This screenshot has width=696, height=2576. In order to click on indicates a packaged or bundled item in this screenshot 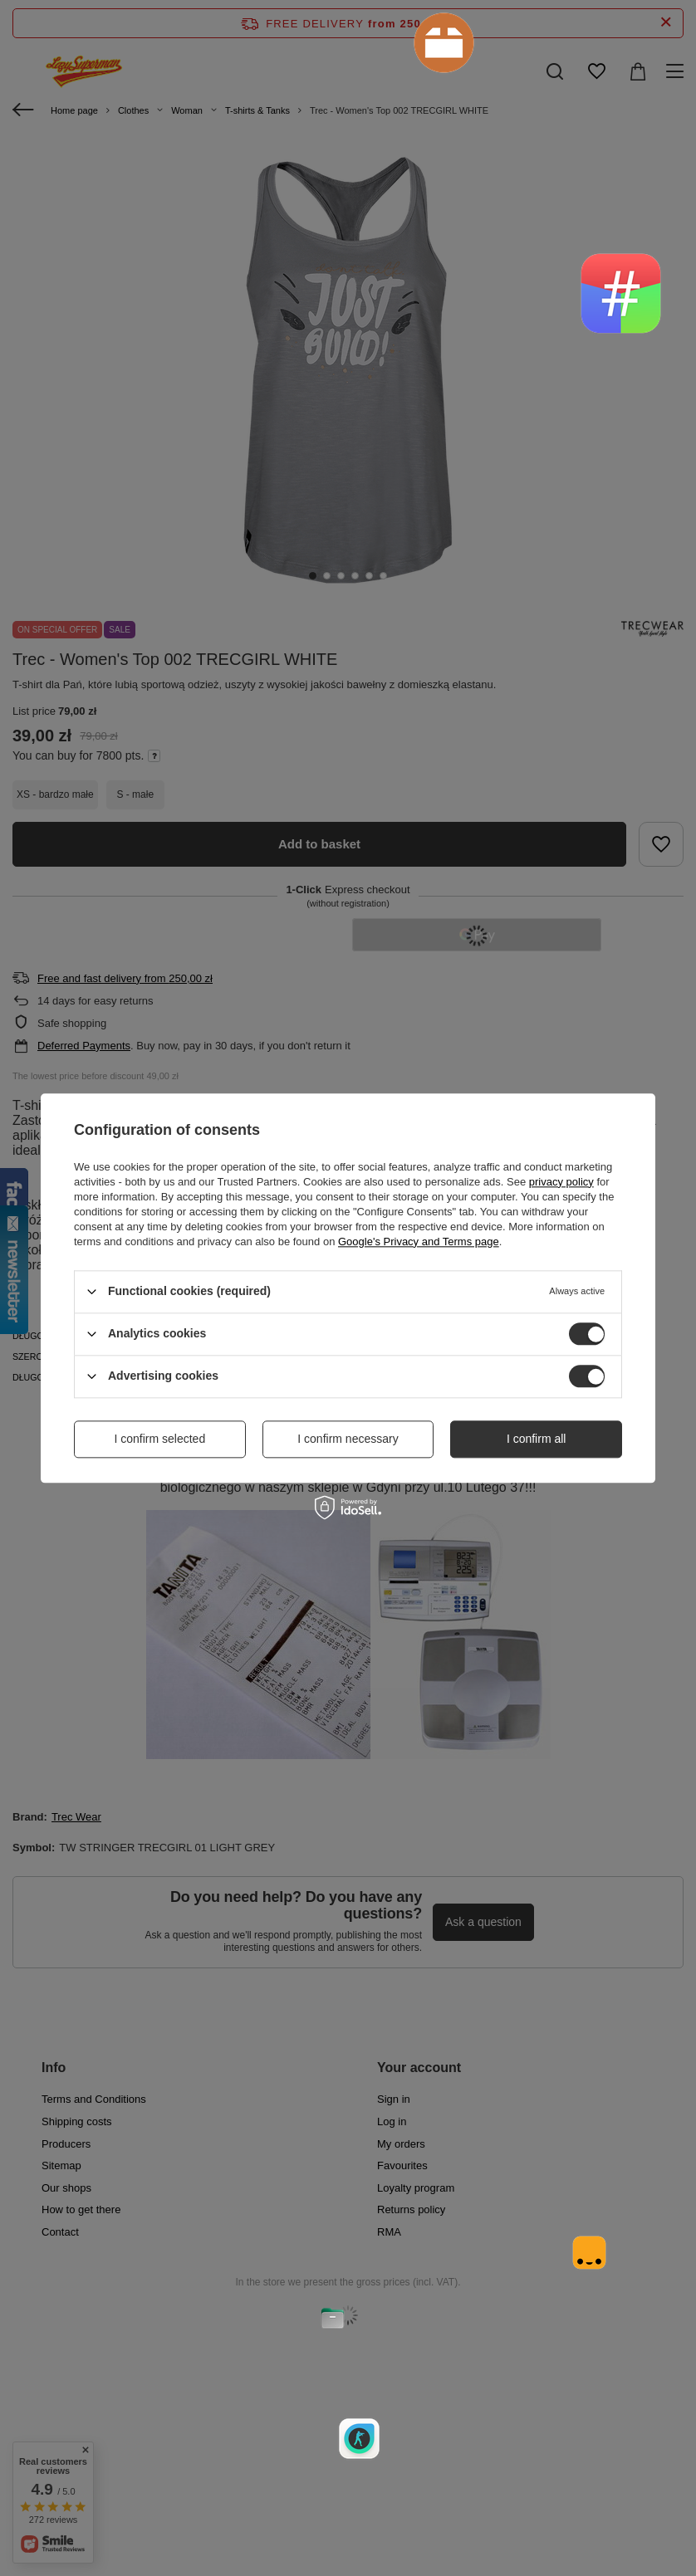, I will do `click(444, 42)`.